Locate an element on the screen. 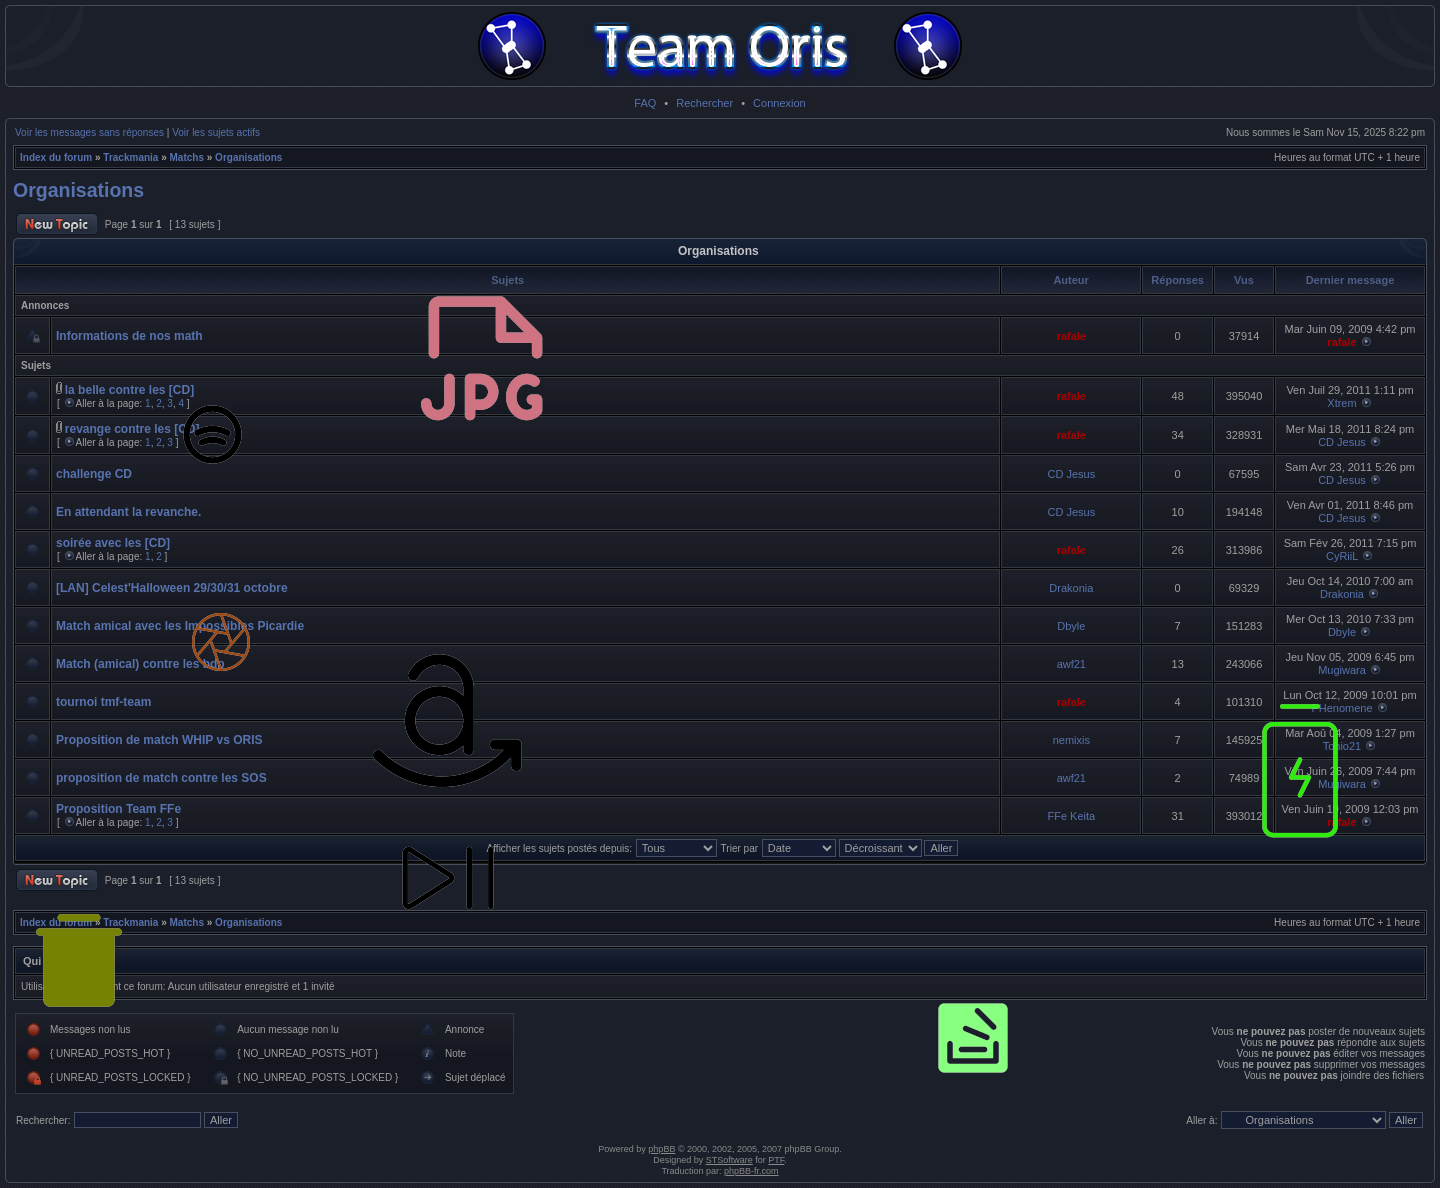 The width and height of the screenshot is (1440, 1188). open the Amazon app or website is located at coordinates (442, 718).